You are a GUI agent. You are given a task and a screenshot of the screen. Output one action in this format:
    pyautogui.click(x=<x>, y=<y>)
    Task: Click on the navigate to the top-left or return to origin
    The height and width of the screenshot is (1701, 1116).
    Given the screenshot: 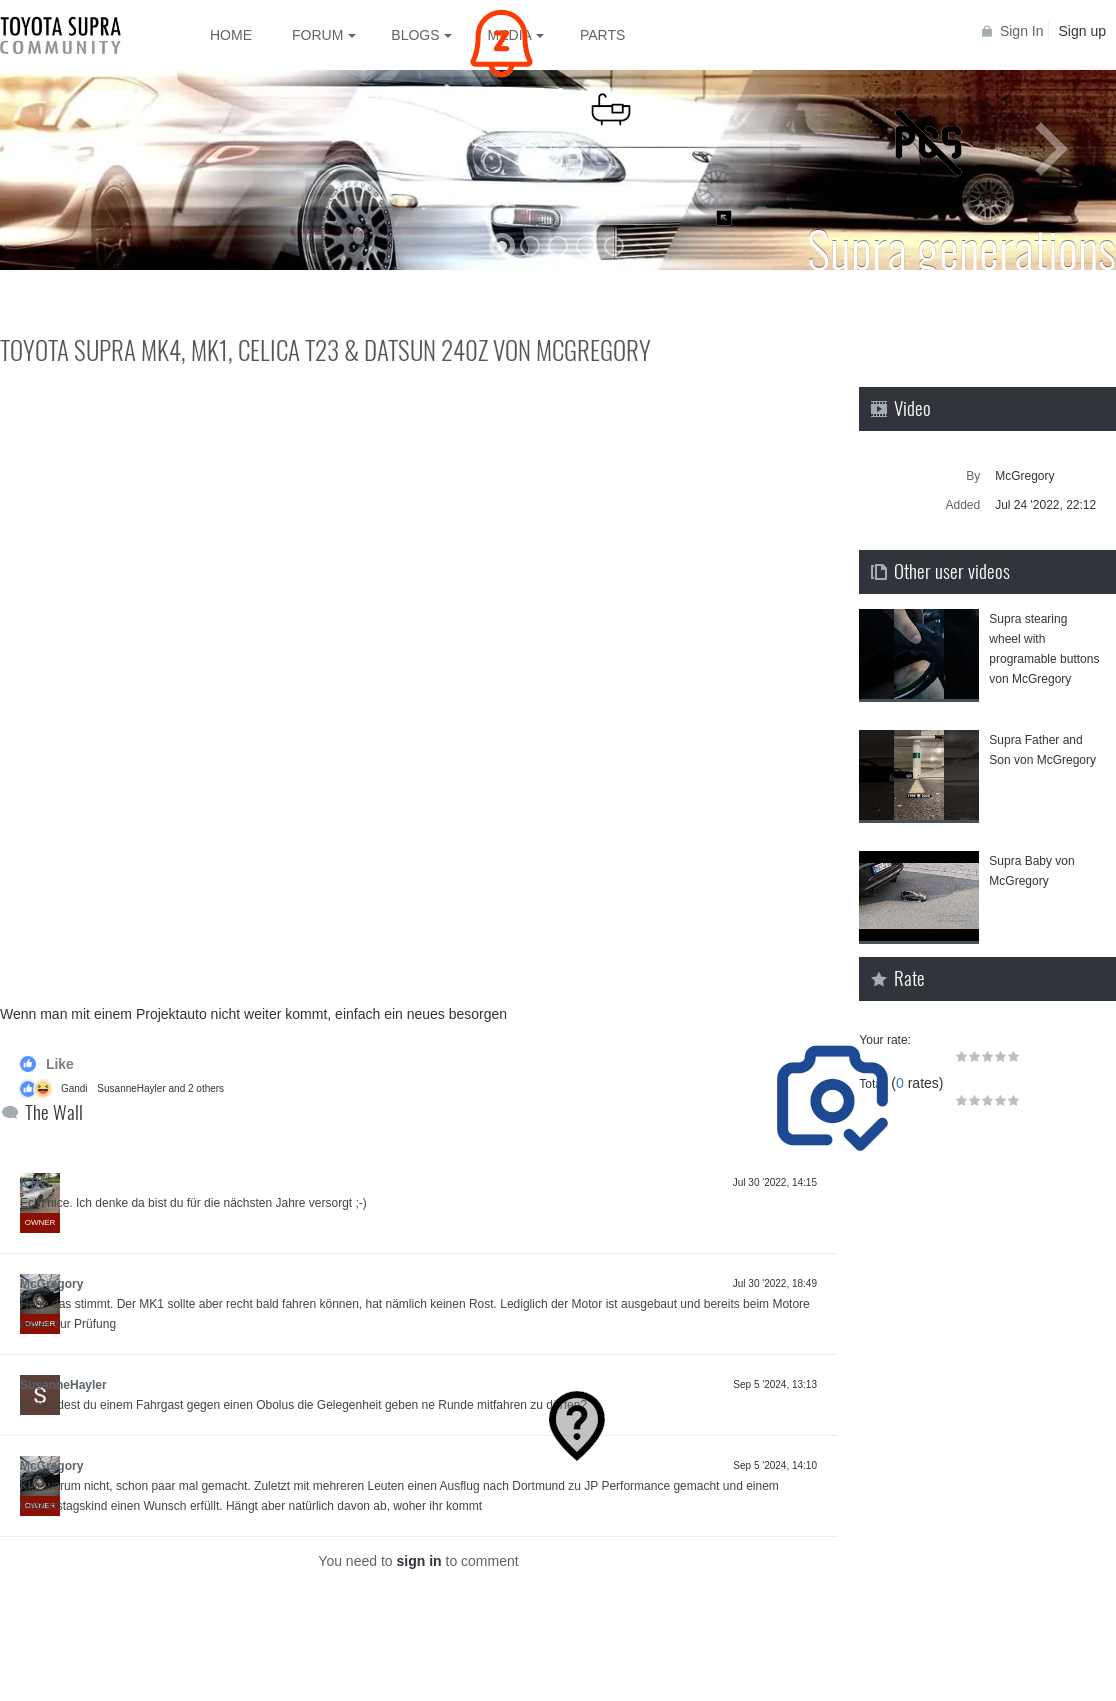 What is the action you would take?
    pyautogui.click(x=724, y=218)
    